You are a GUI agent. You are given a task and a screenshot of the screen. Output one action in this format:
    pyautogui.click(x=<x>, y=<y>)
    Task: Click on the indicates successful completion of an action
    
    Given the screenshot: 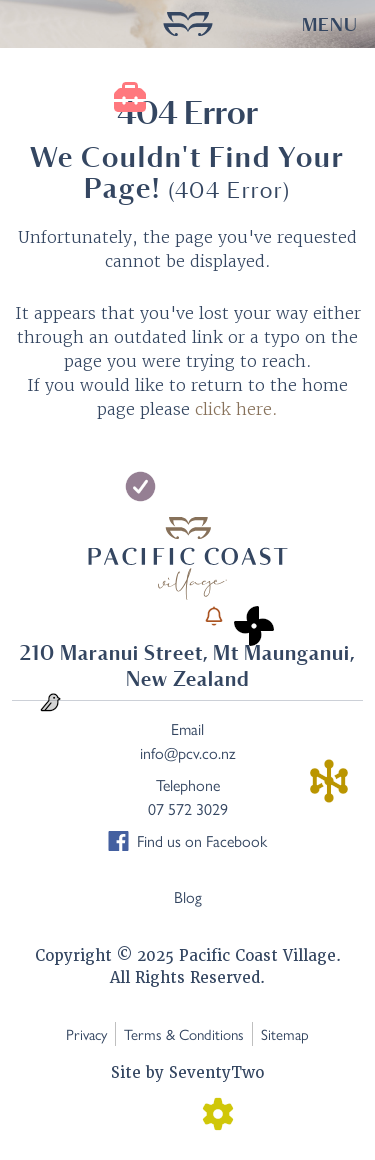 What is the action you would take?
    pyautogui.click(x=140, y=486)
    